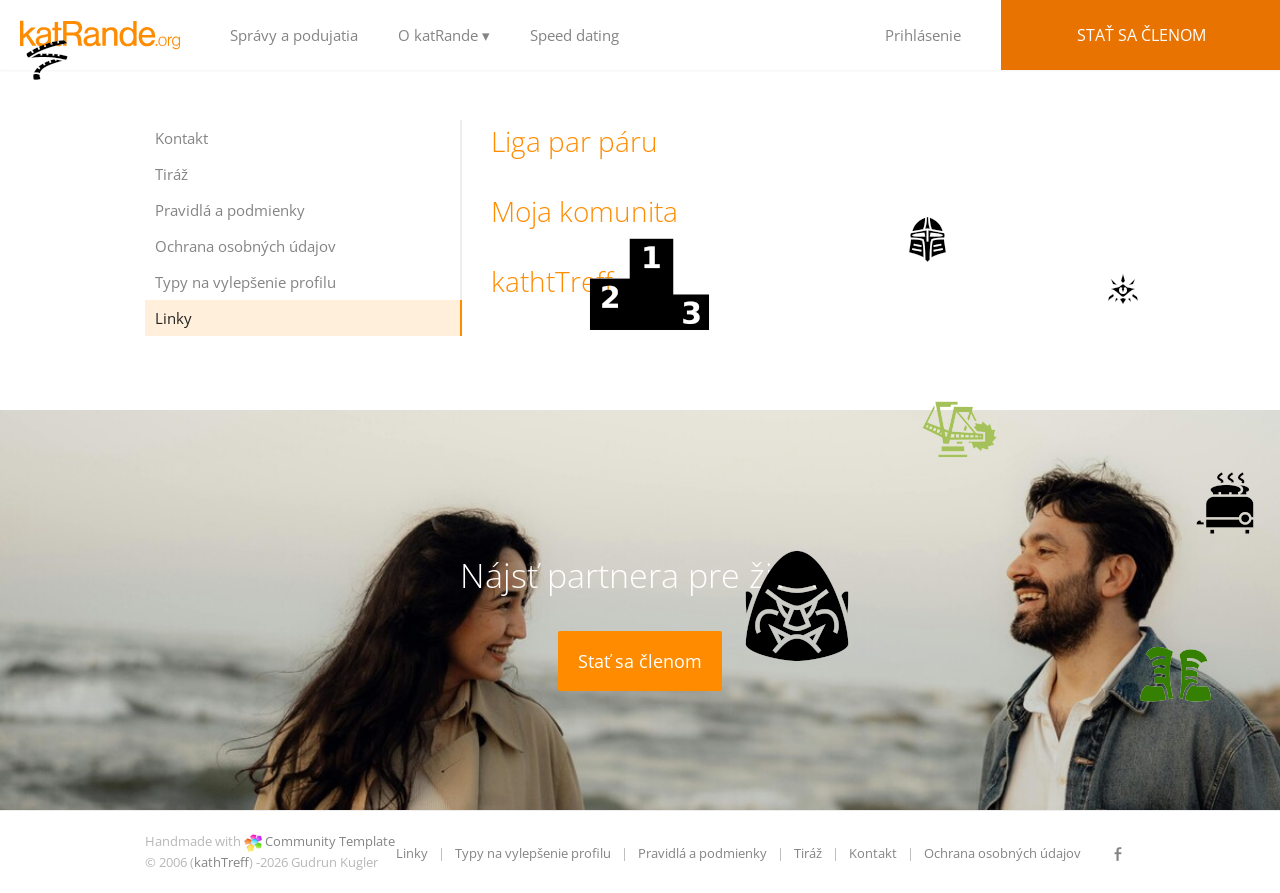 The image size is (1280, 893). I want to click on bucket wheel excavator machinery icon, so click(959, 427).